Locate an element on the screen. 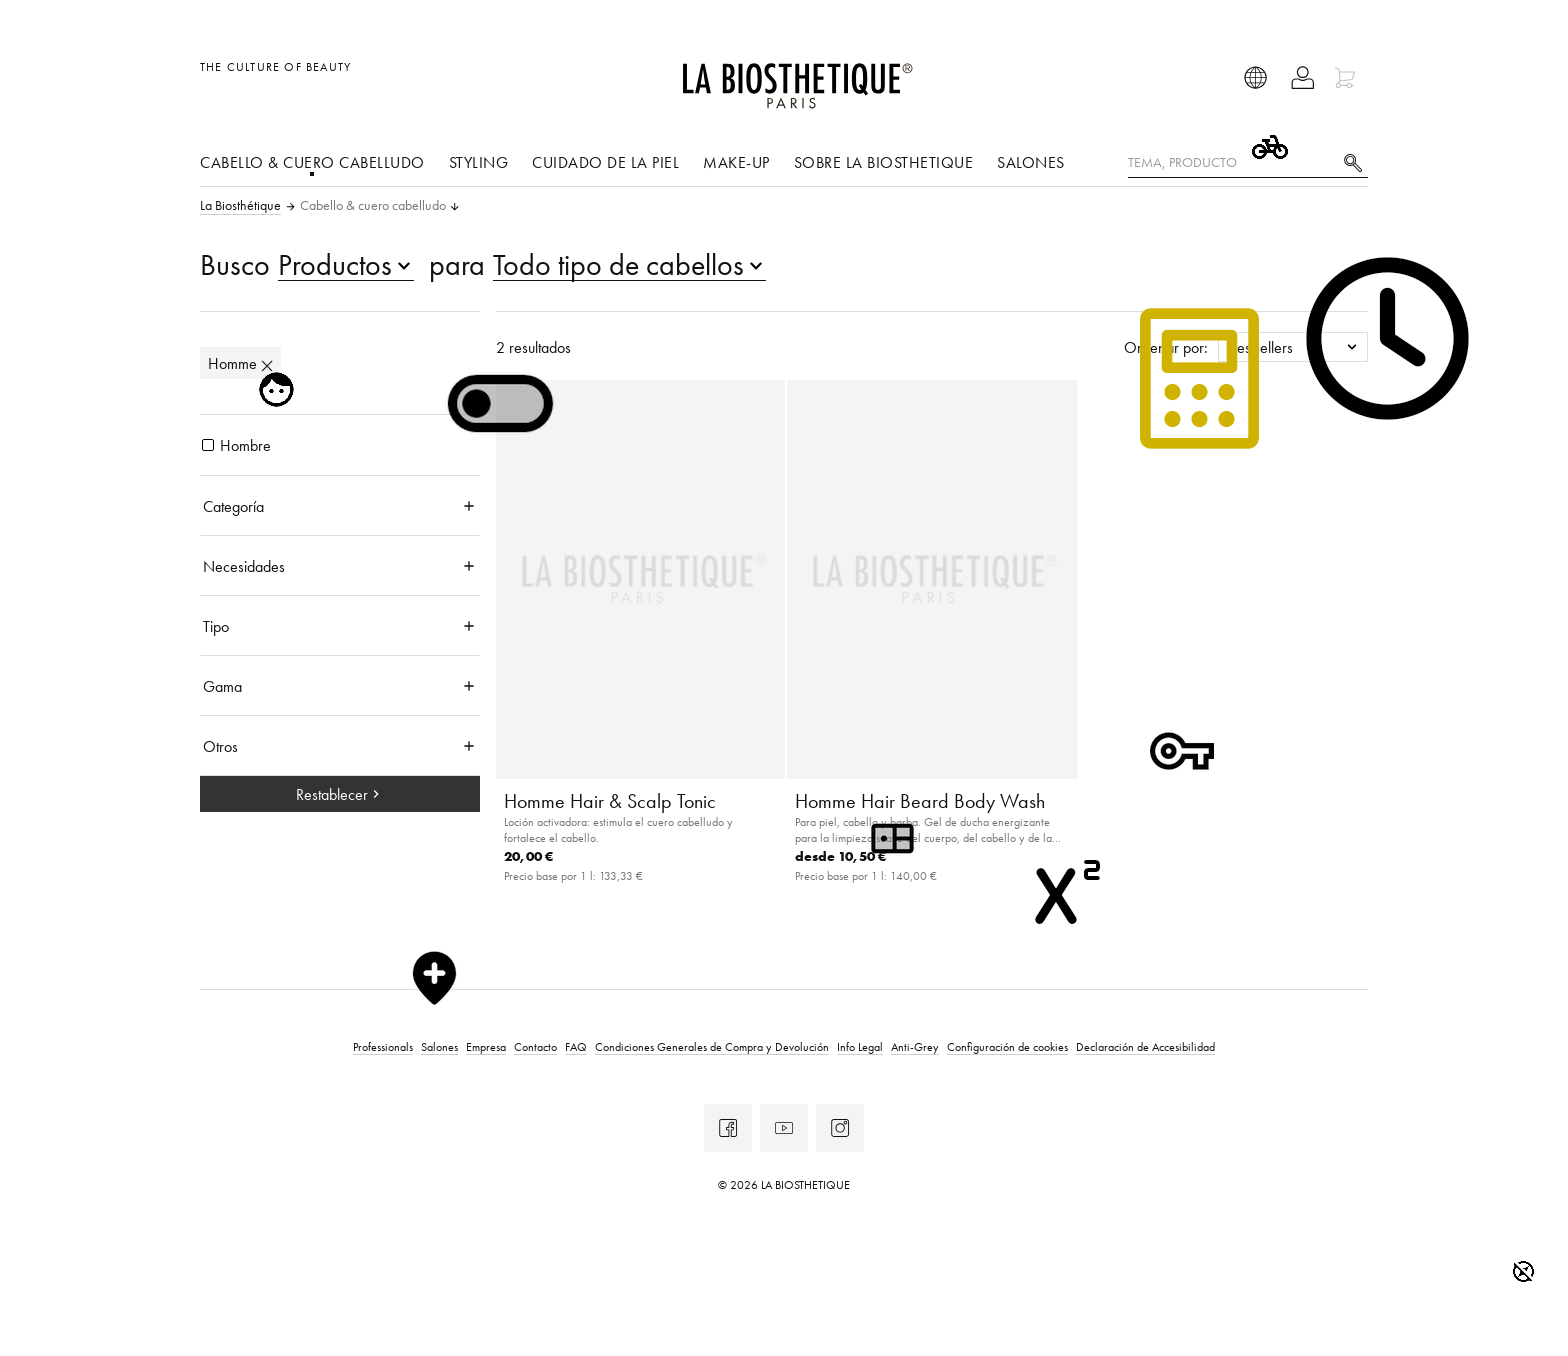  disable compass or navigation features is located at coordinates (1523, 1271).